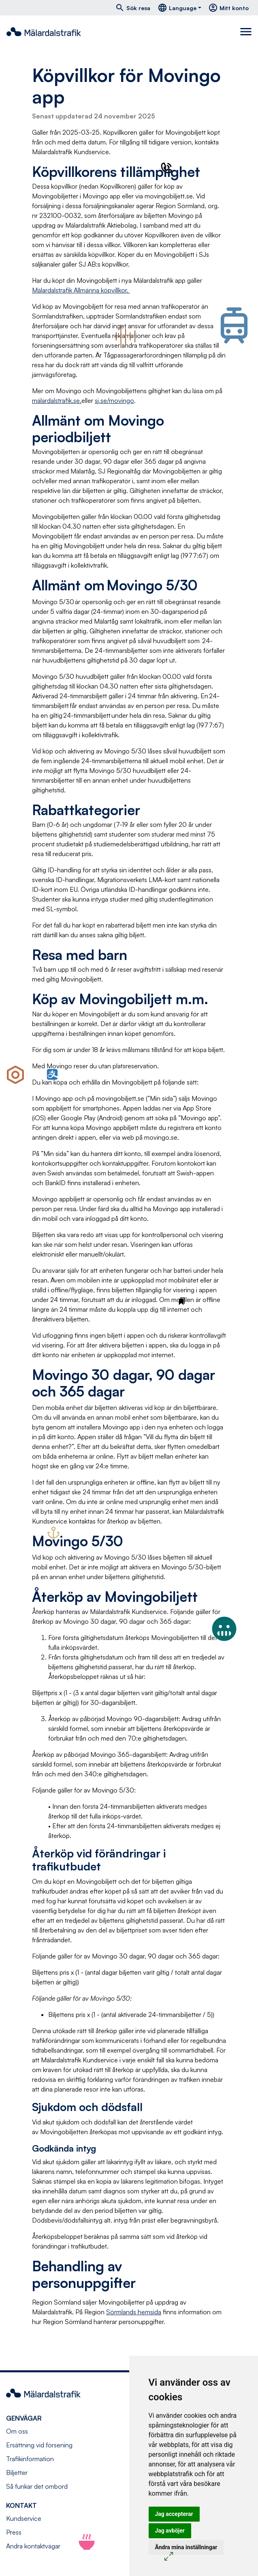 The image size is (258, 2576). What do you see at coordinates (126, 336) in the screenshot?
I see `audio or sound visualization` at bounding box center [126, 336].